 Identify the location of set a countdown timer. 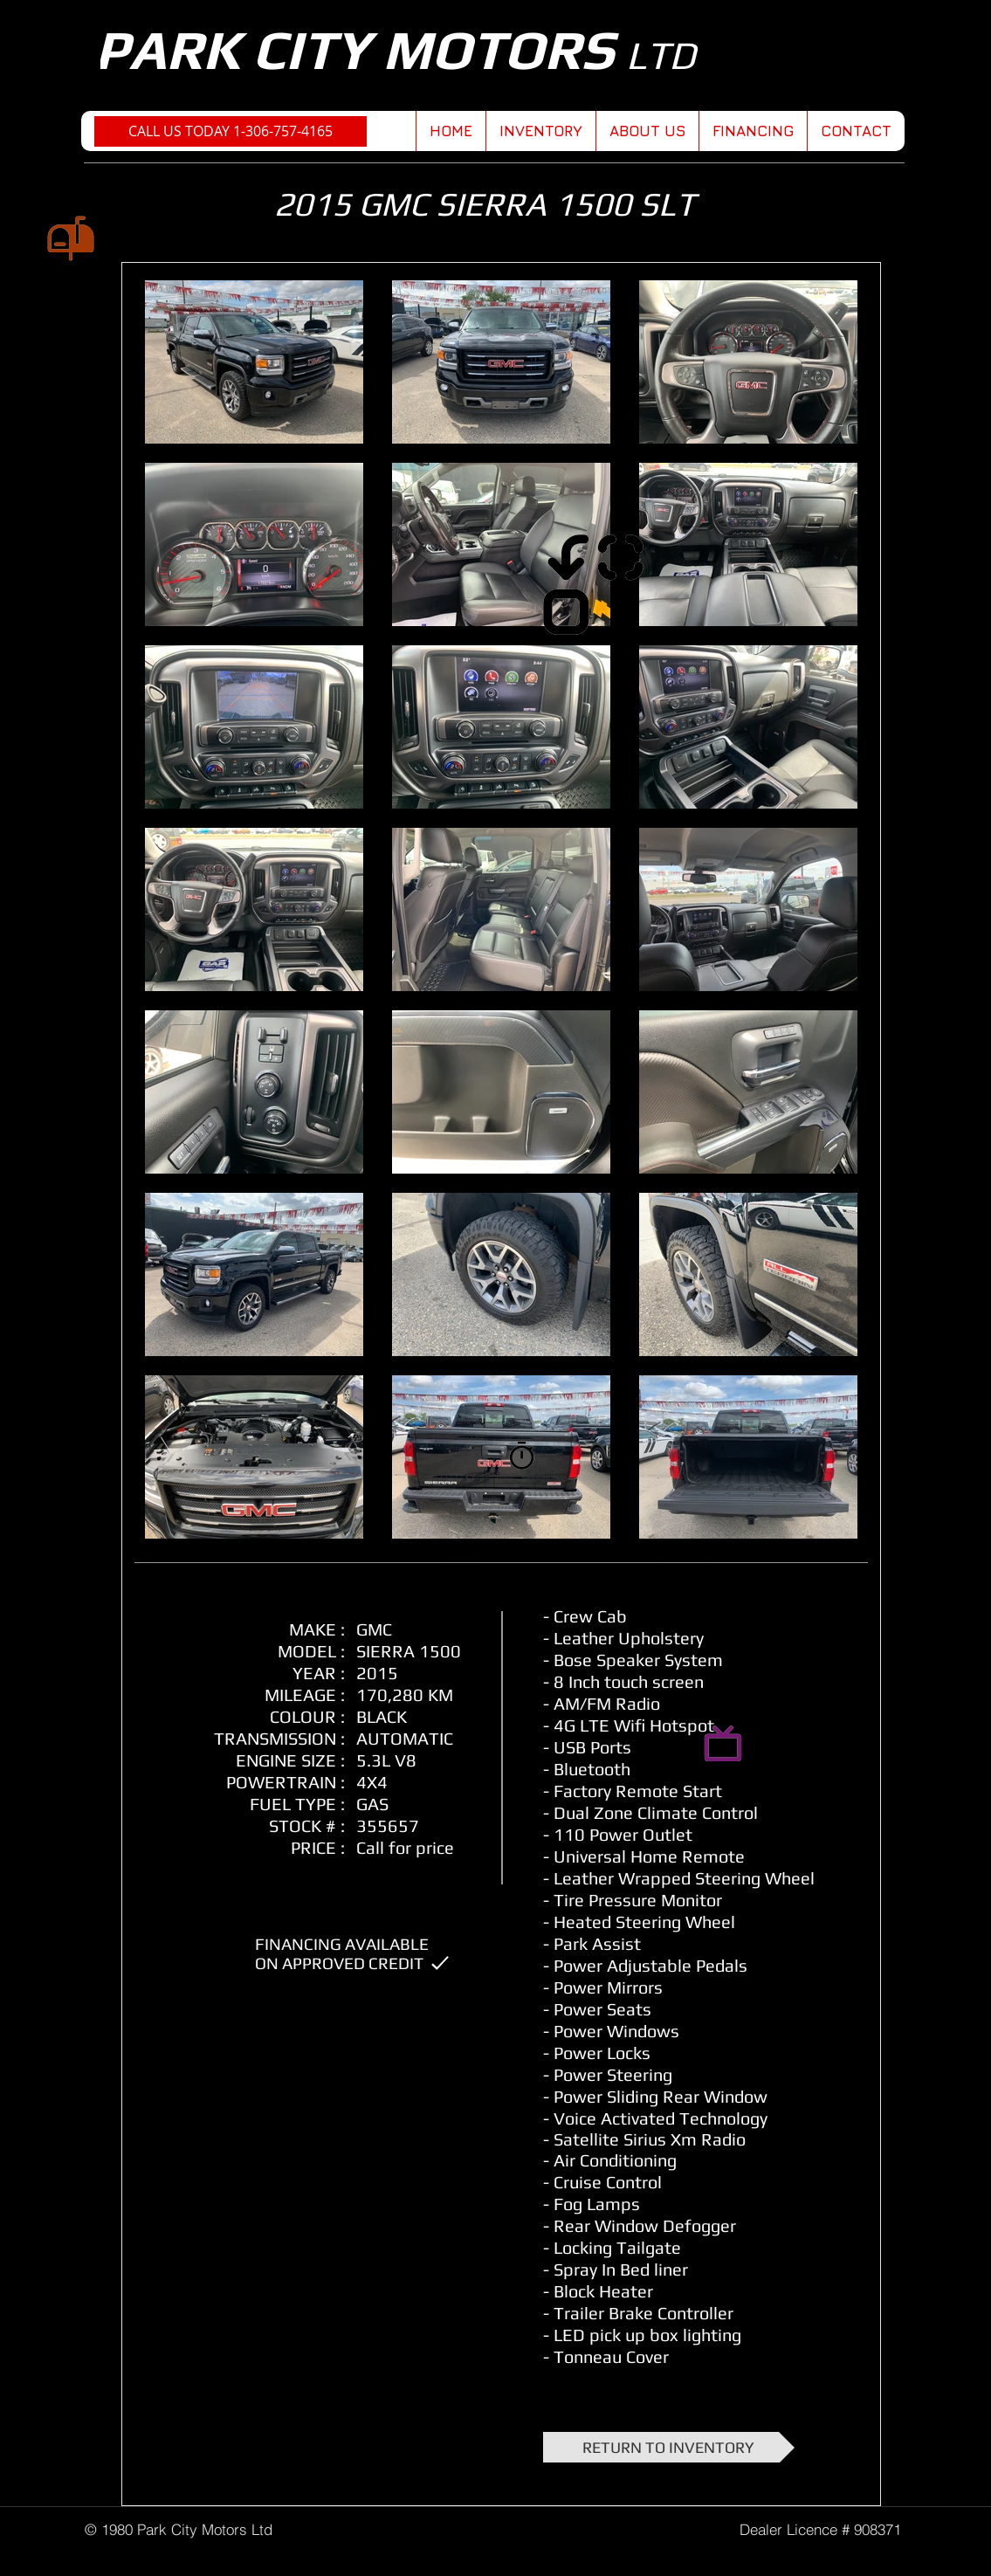
(521, 1456).